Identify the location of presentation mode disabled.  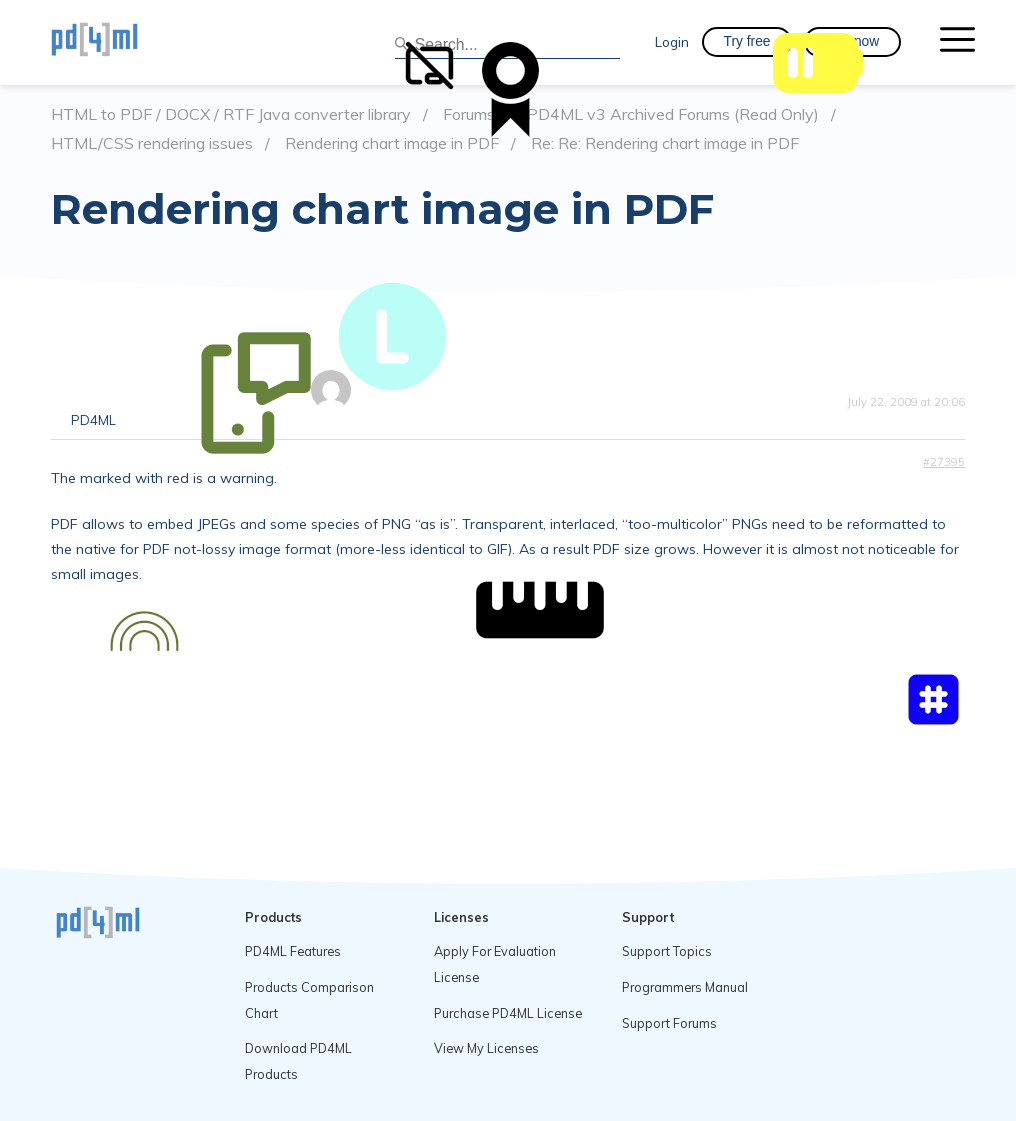
(429, 65).